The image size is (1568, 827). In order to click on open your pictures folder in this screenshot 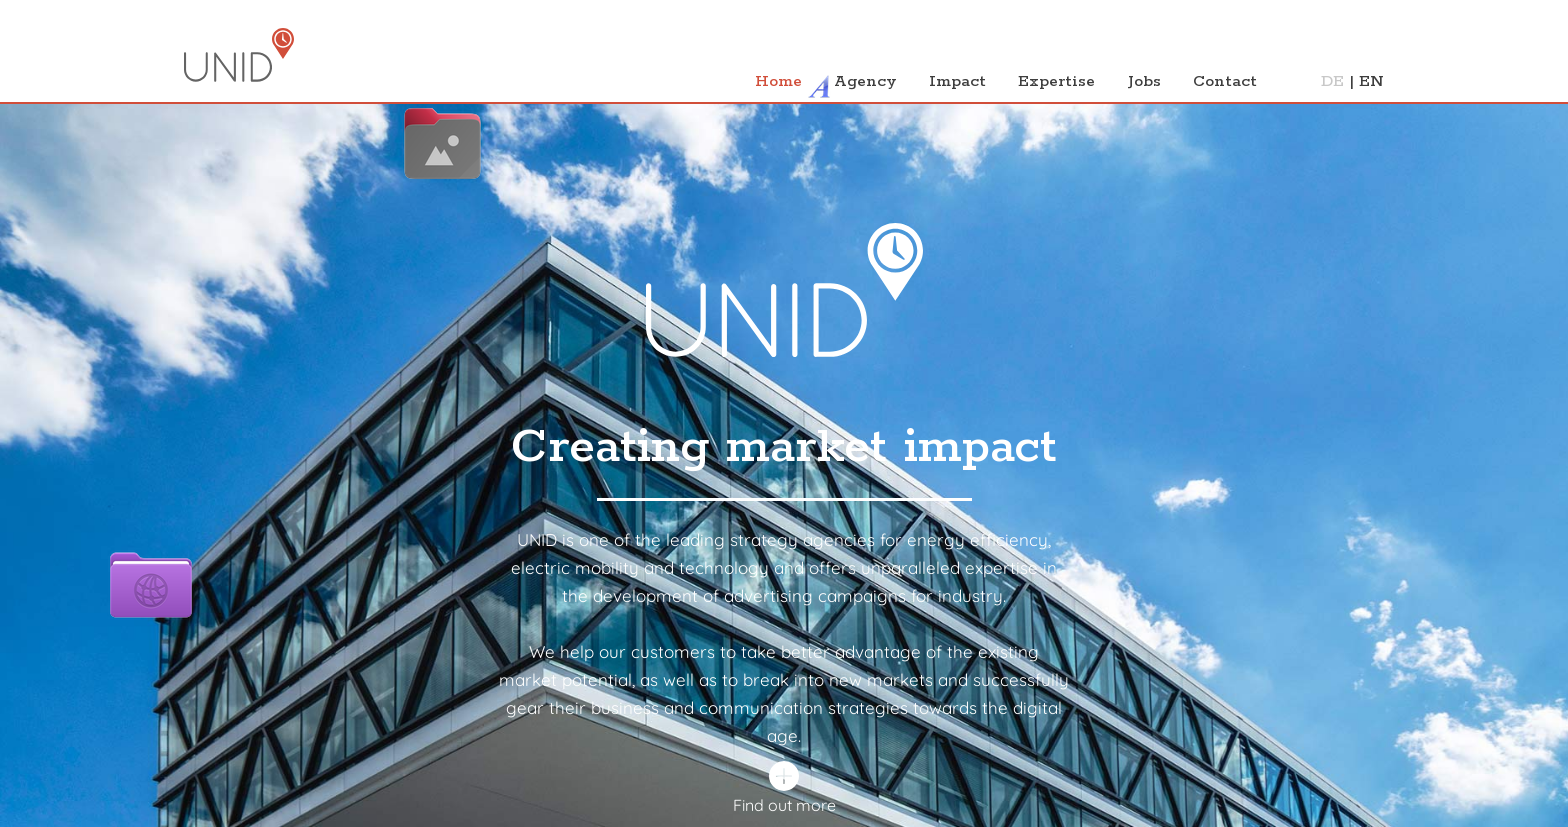, I will do `click(442, 143)`.